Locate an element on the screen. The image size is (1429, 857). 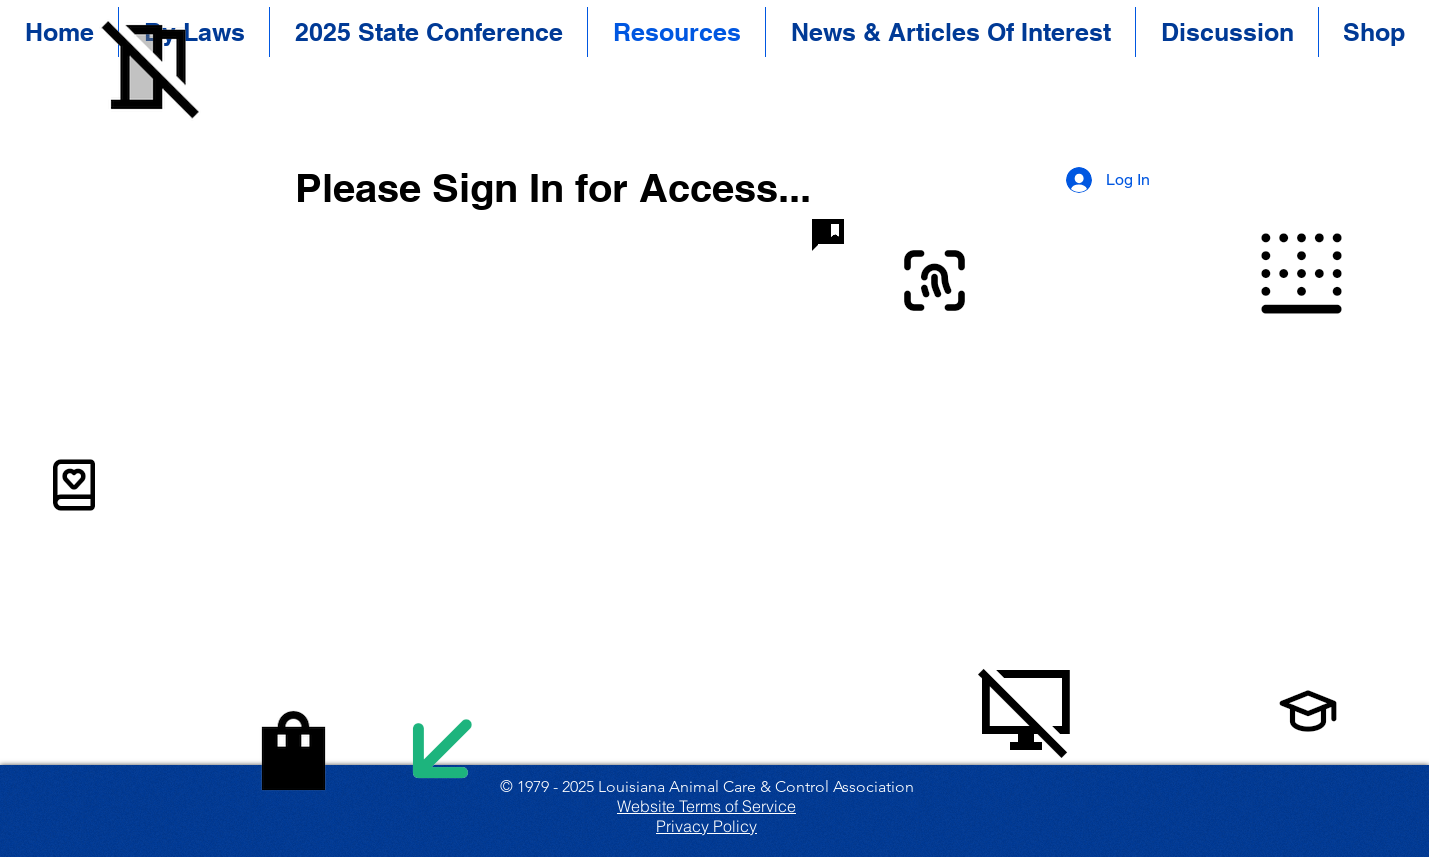
navigate to previous or lower-left content is located at coordinates (442, 748).